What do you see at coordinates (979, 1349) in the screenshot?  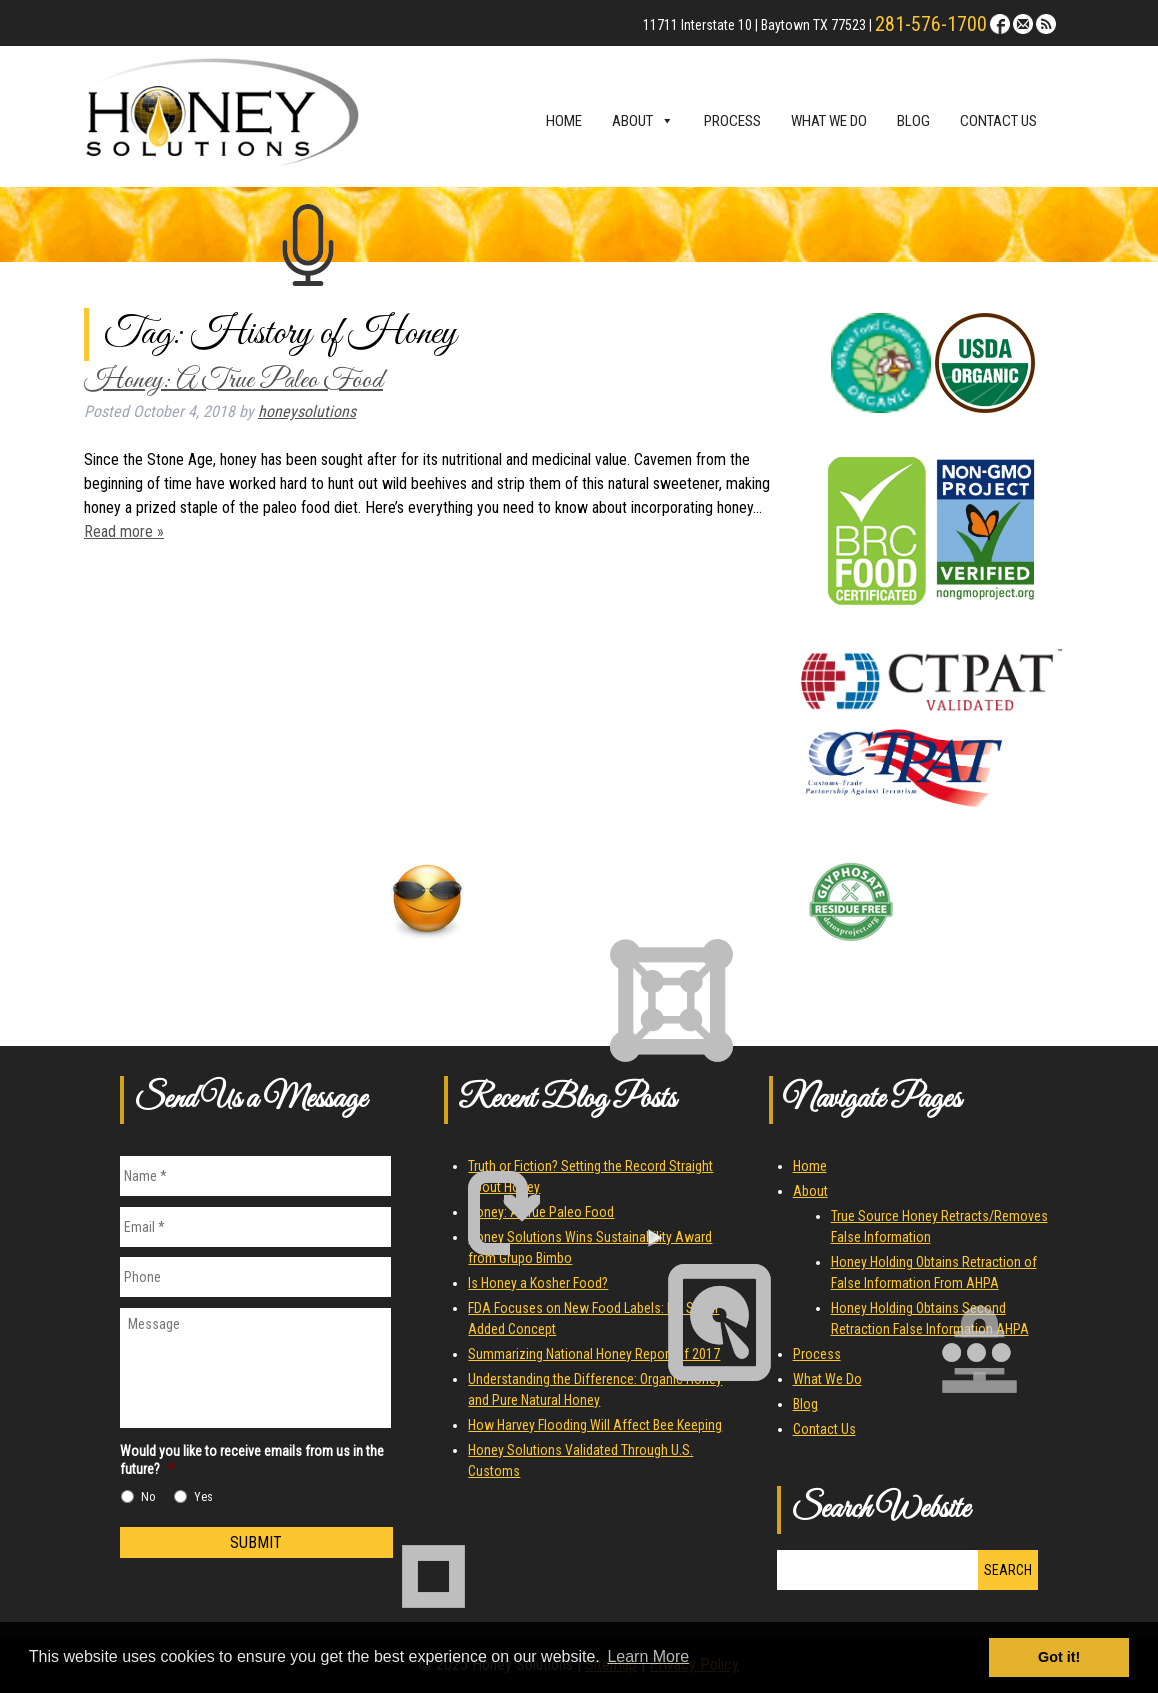 I see `indicates vpn connection is being established` at bounding box center [979, 1349].